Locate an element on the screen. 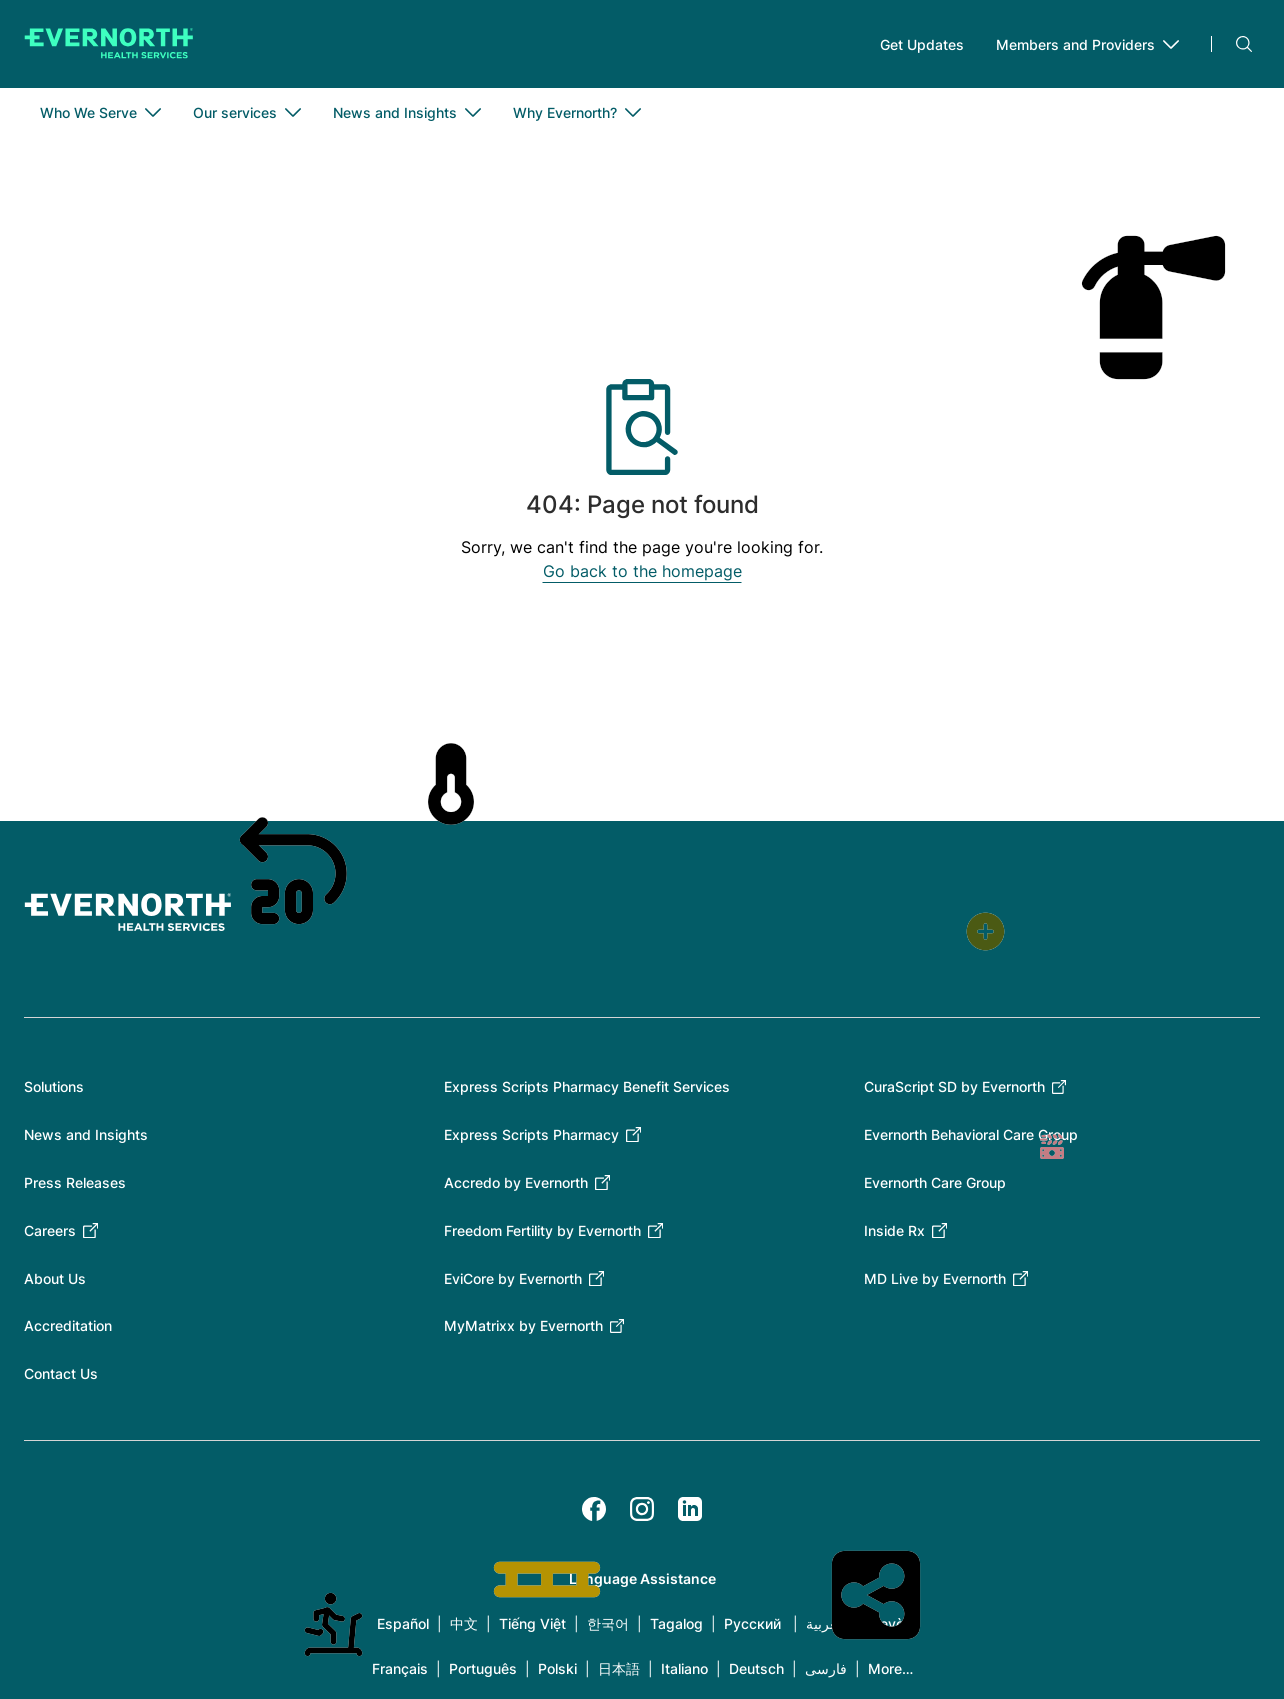 The height and width of the screenshot is (1699, 1284). access fitness or workout tracking features is located at coordinates (333, 1624).